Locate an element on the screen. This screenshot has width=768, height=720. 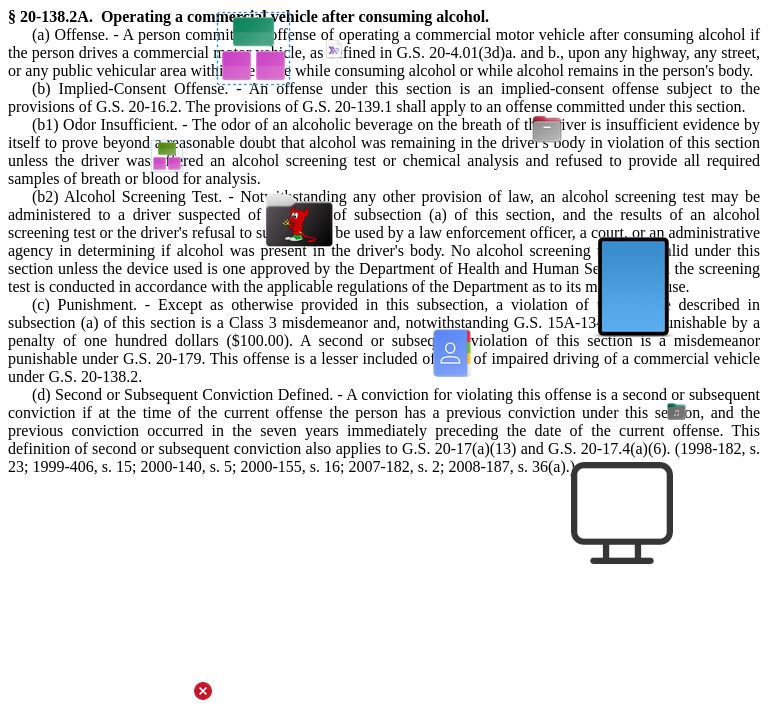
display or monitor settings is located at coordinates (622, 513).